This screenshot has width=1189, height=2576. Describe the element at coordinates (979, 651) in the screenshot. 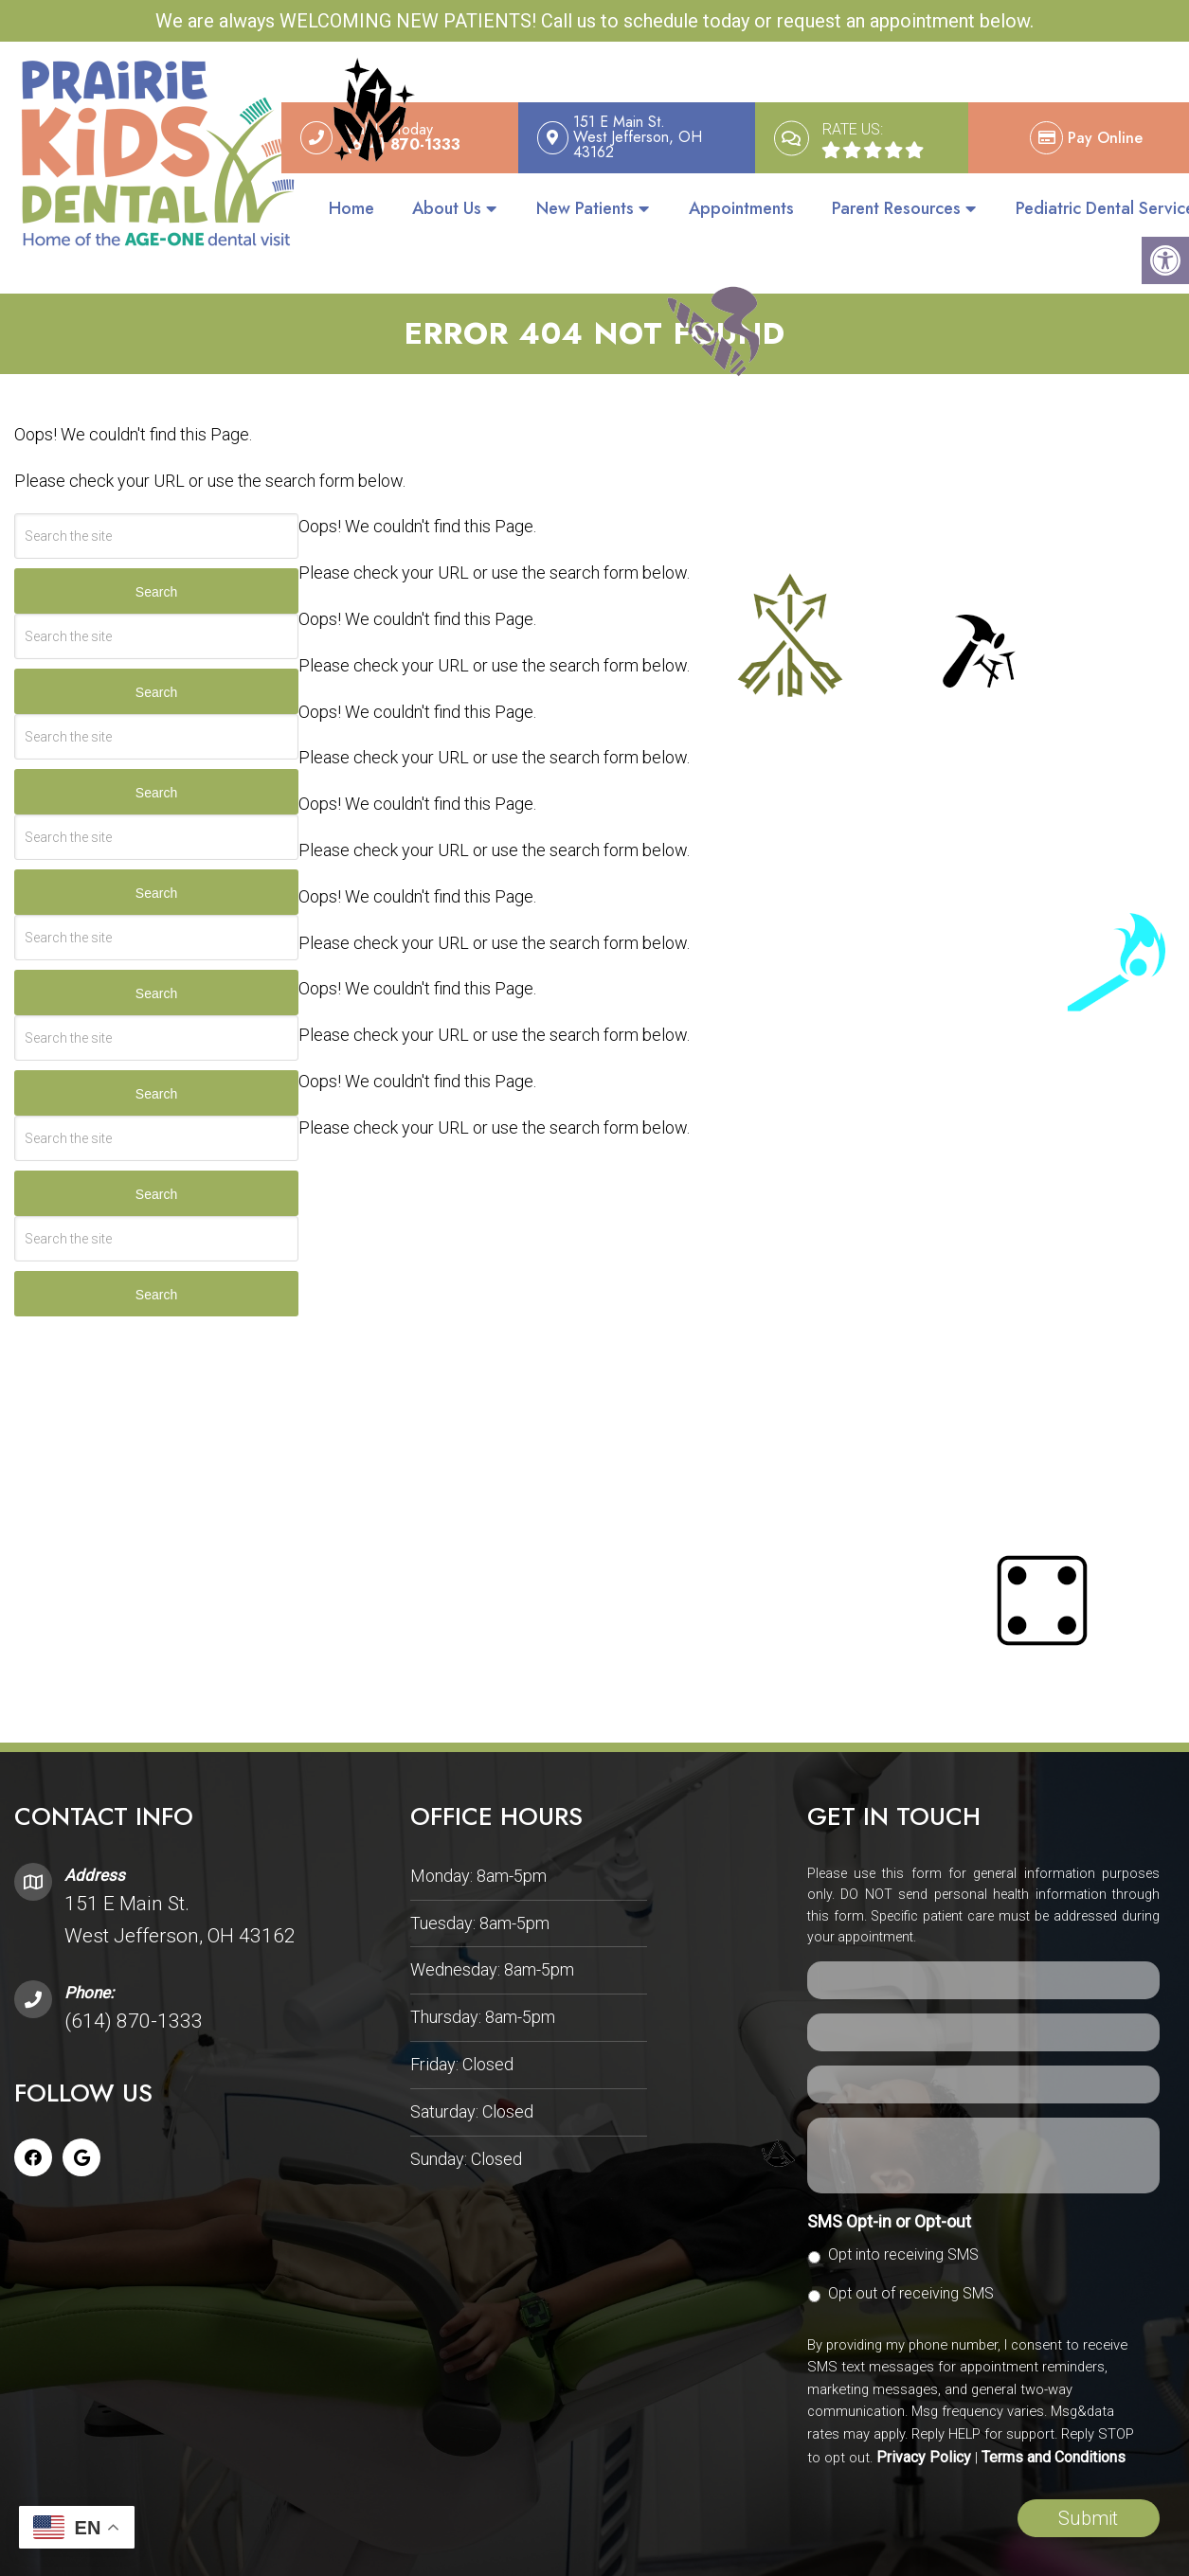

I see `access construction or building tools` at that location.